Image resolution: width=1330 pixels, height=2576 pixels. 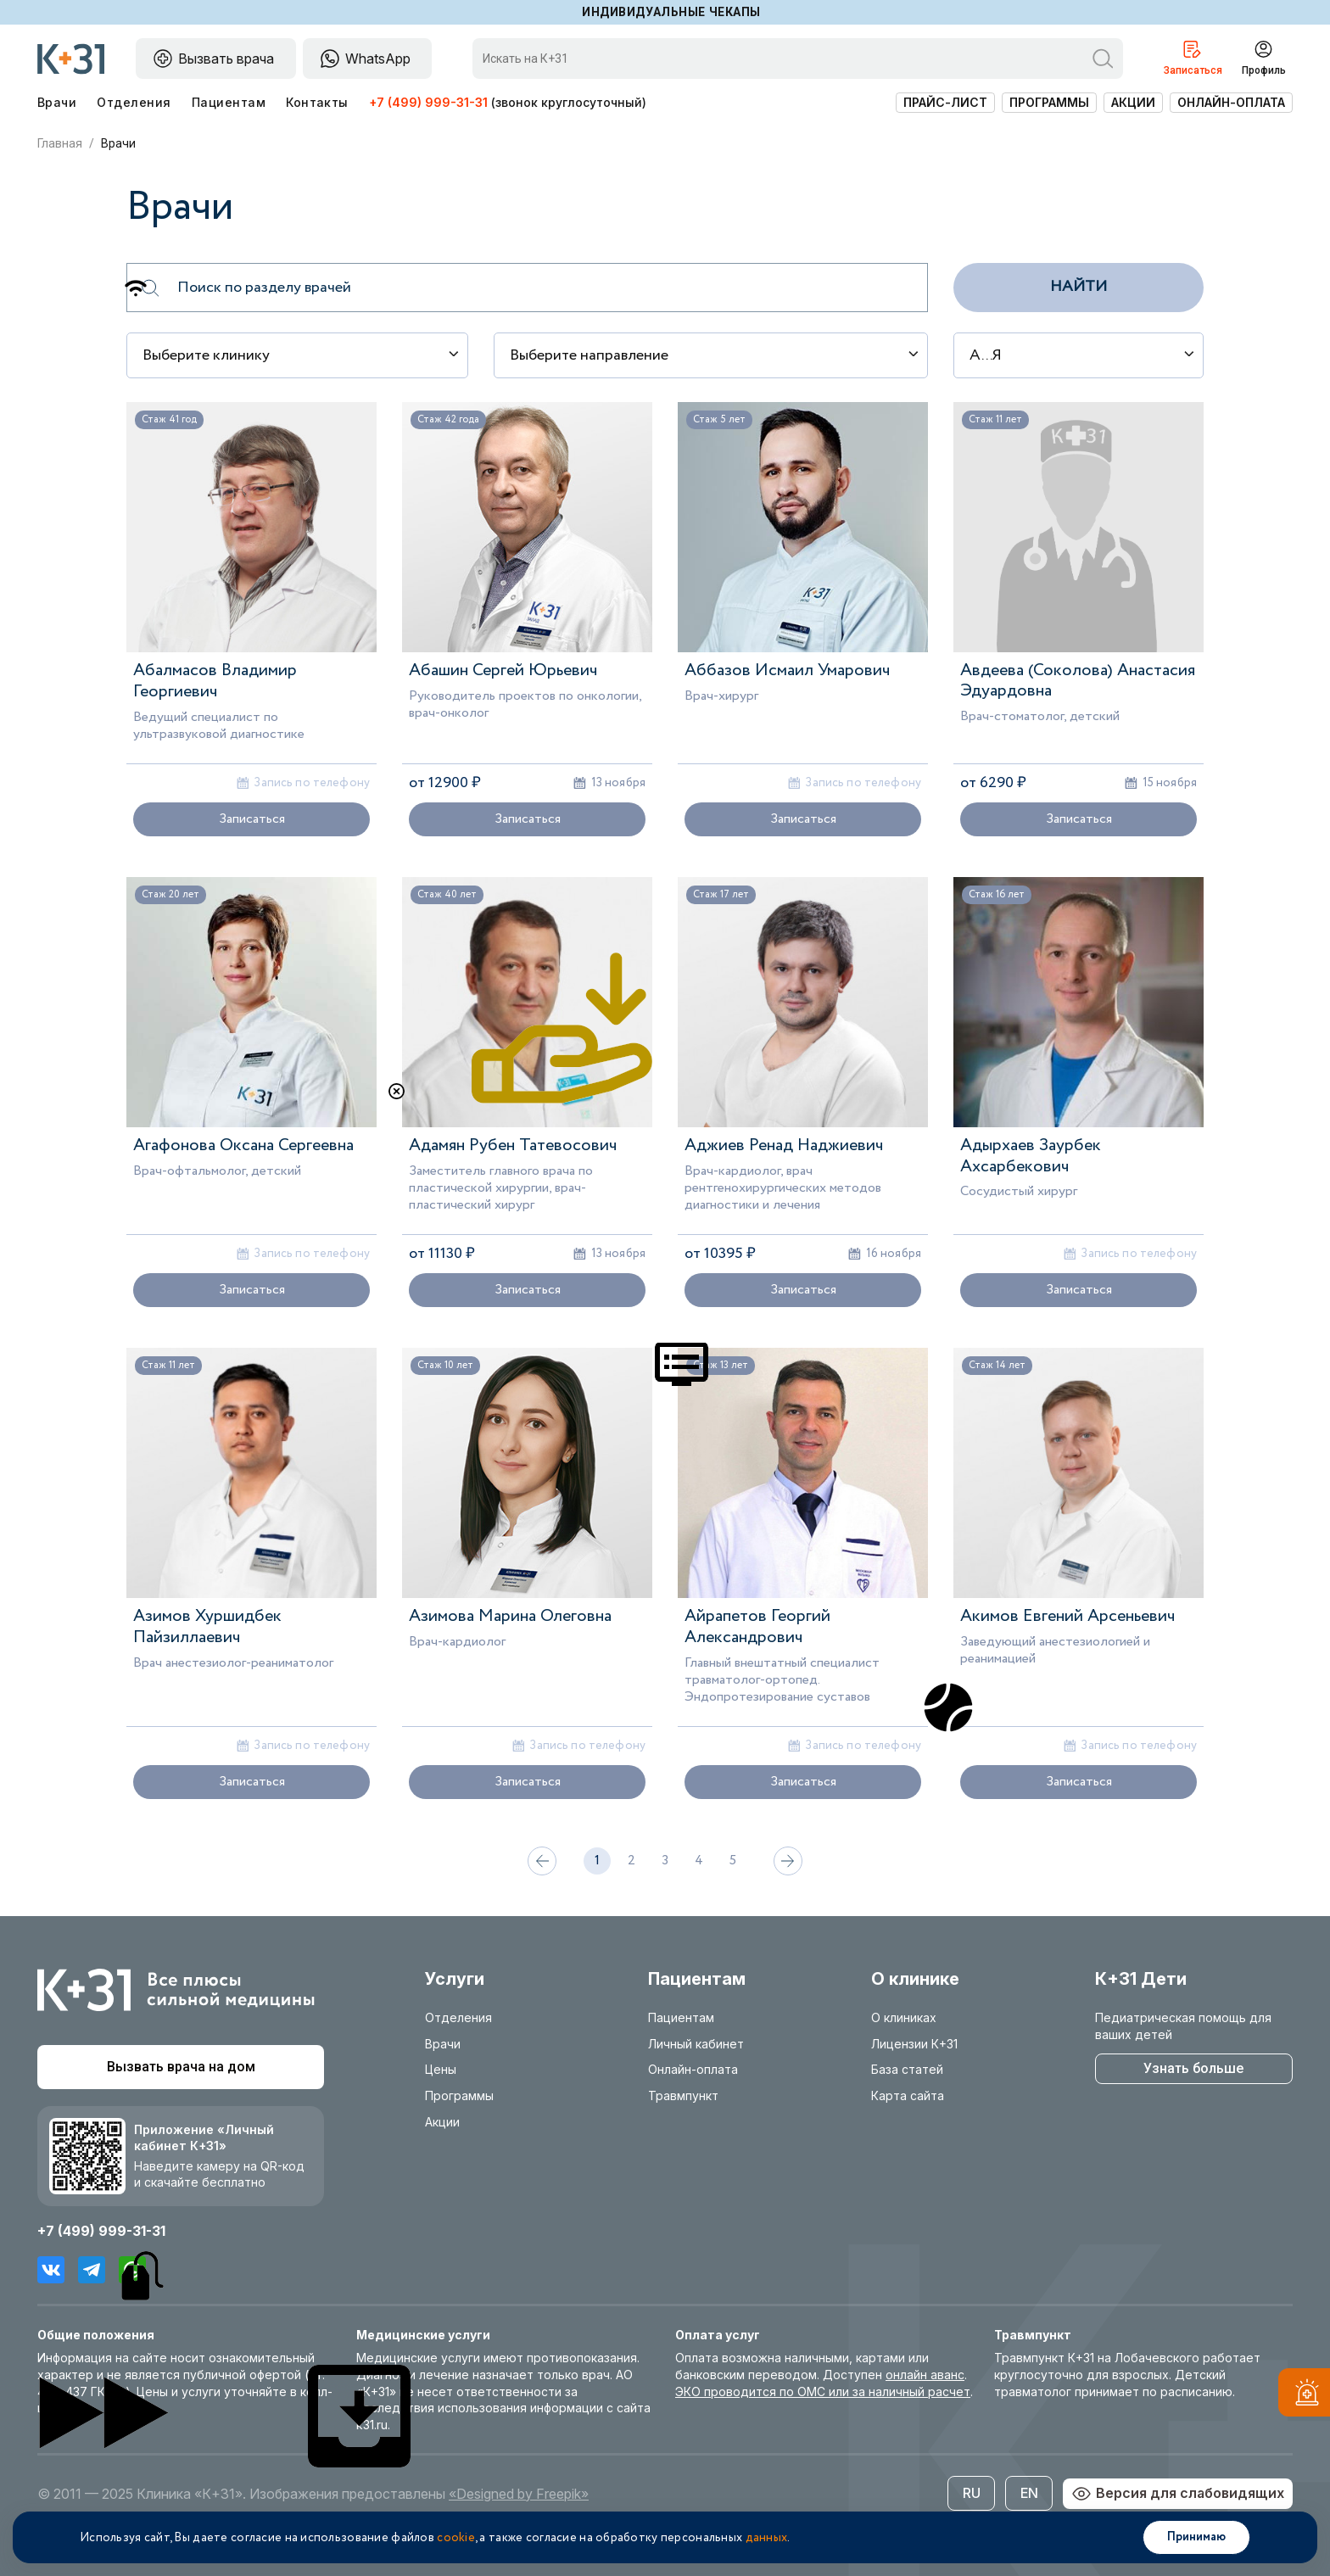 I want to click on browse tea or hot beverage options, so click(x=141, y=2277).